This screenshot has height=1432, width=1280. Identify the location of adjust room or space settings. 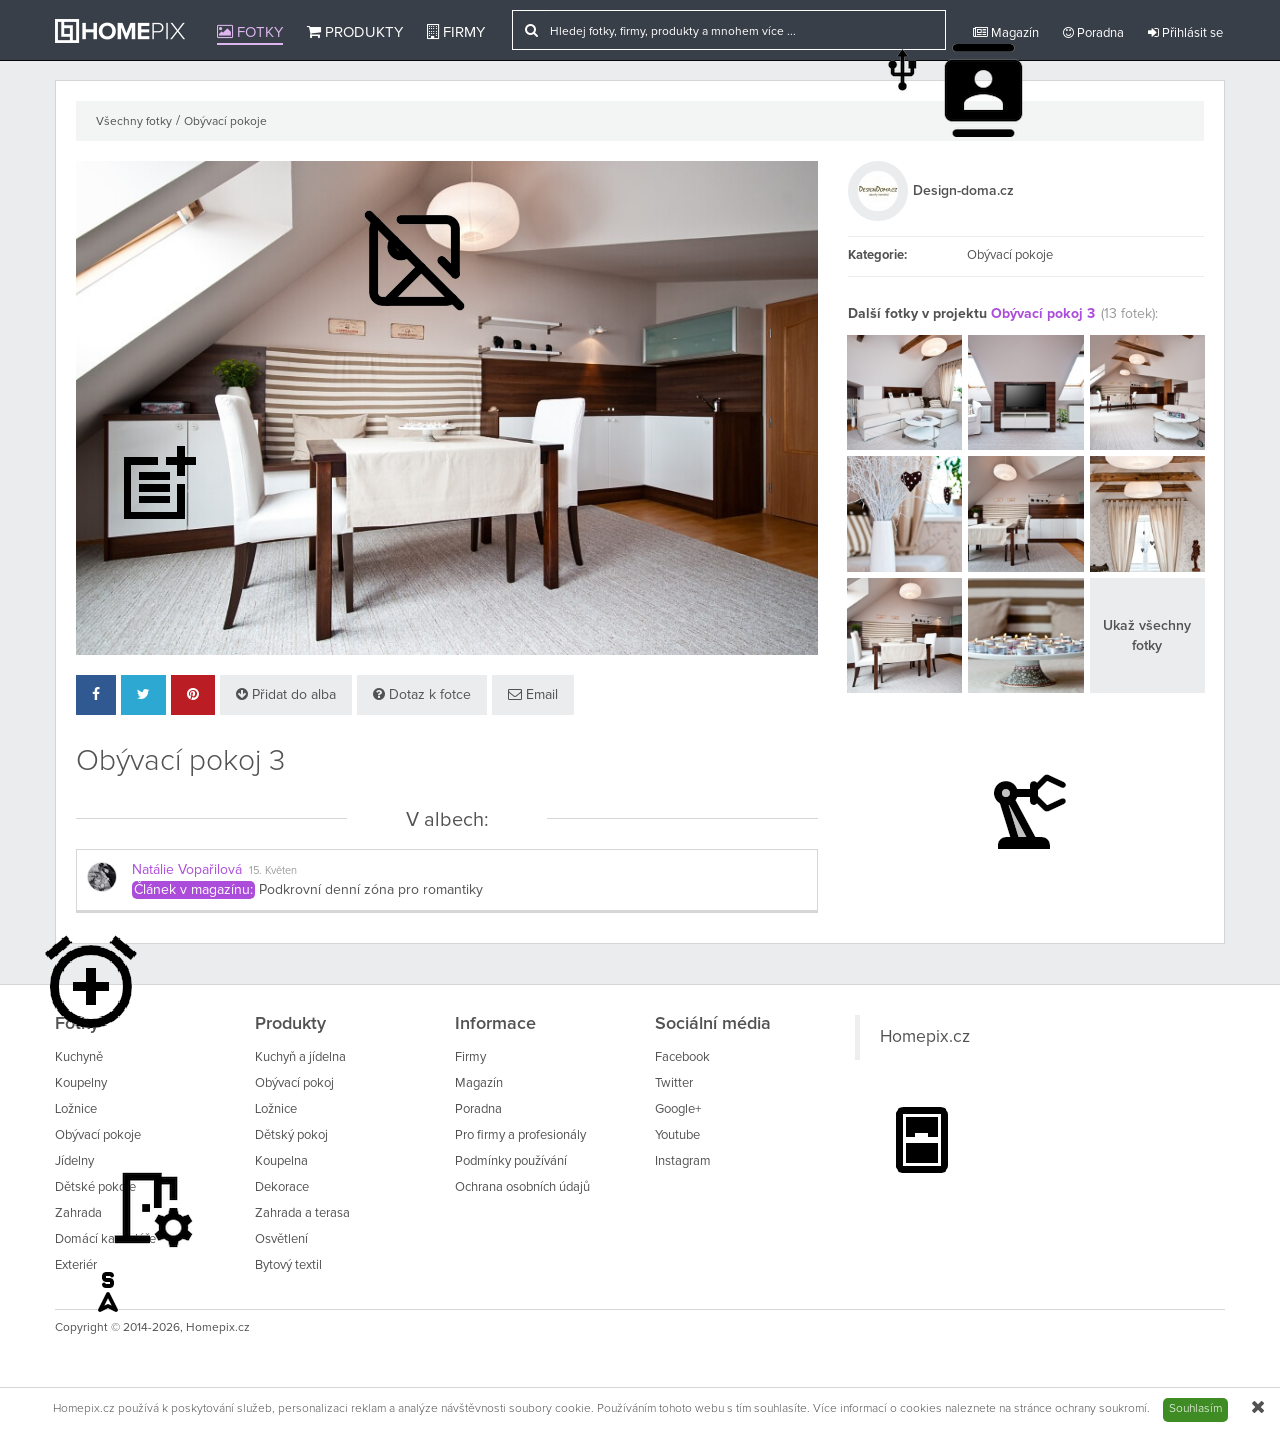
(150, 1208).